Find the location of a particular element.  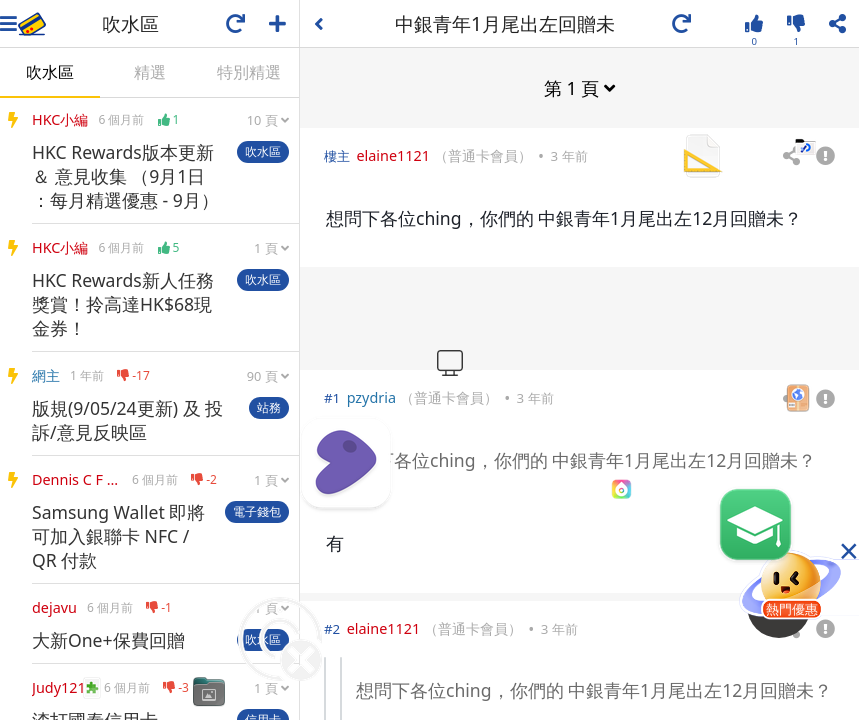

open display color and calibration settings is located at coordinates (621, 489).